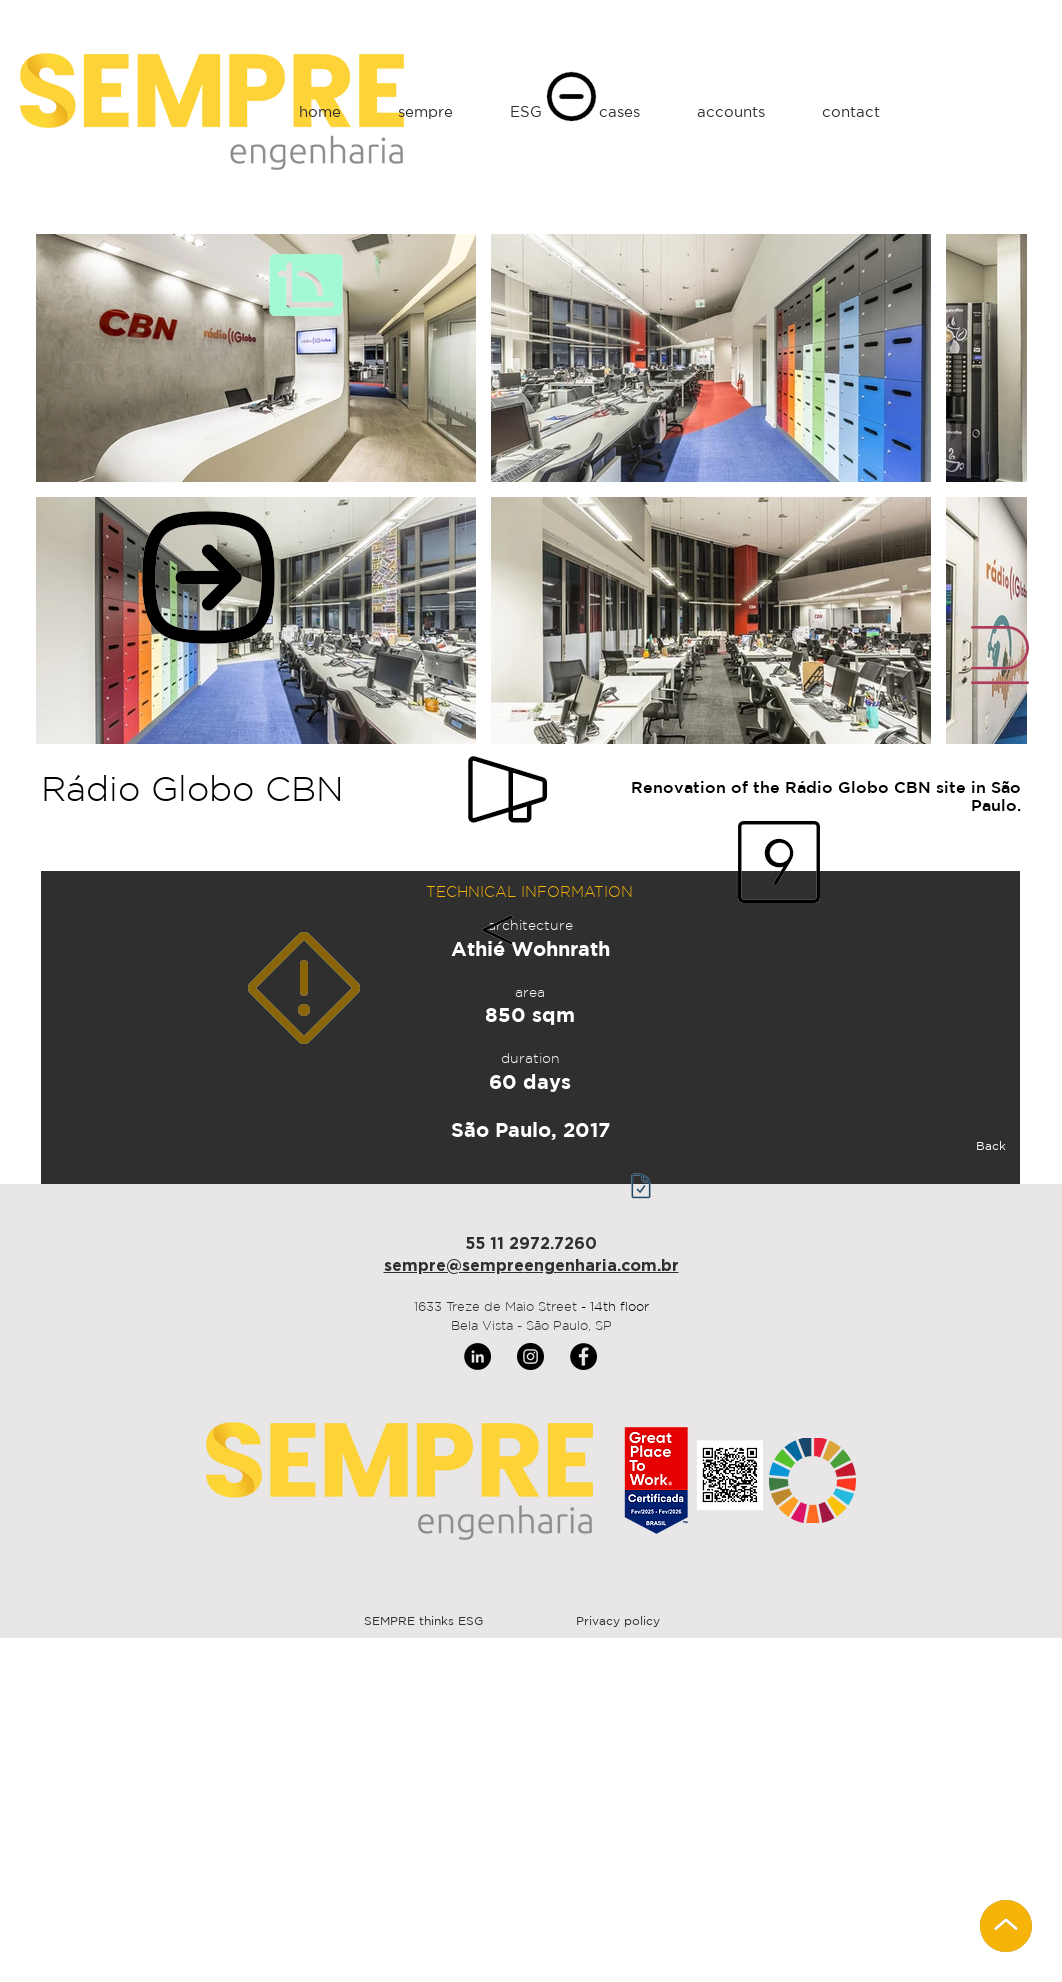 Image resolution: width=1062 pixels, height=1982 pixels. Describe the element at coordinates (306, 285) in the screenshot. I see `measure or adjust an angle` at that location.